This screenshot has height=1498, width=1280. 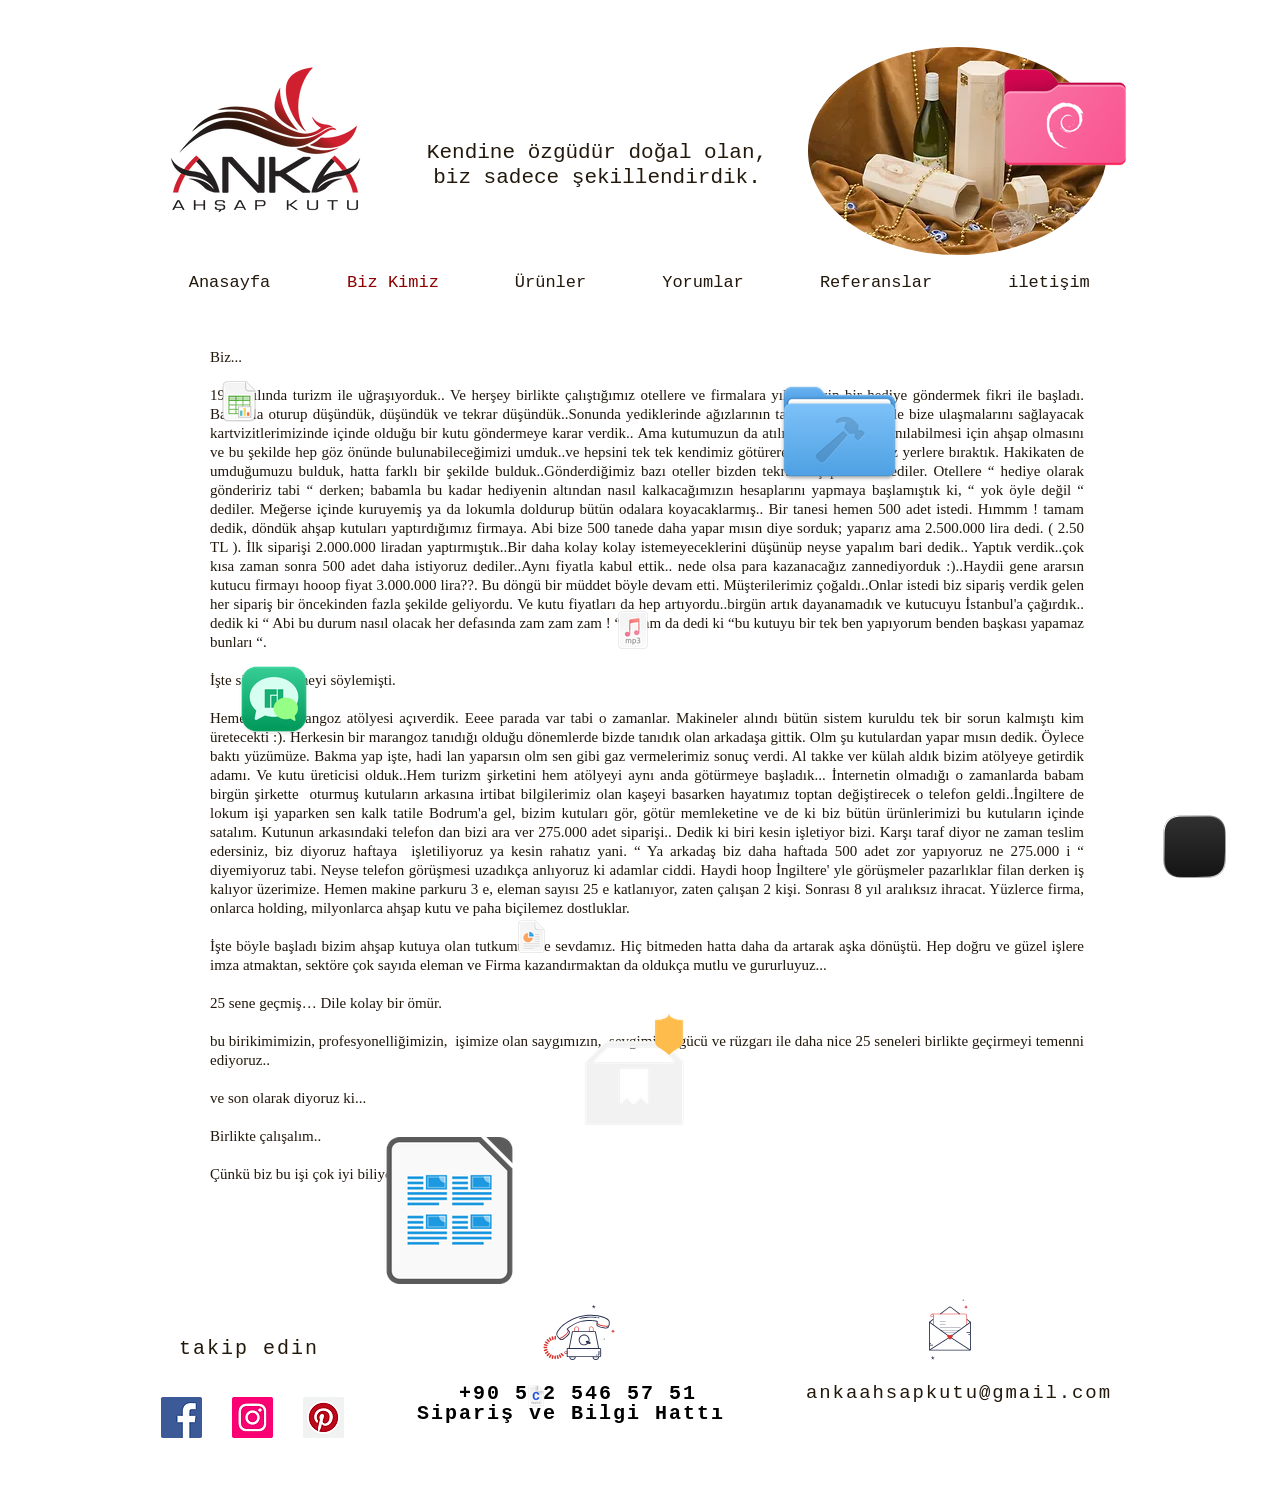 What do you see at coordinates (239, 401) in the screenshot?
I see `open a spreadsheet file` at bounding box center [239, 401].